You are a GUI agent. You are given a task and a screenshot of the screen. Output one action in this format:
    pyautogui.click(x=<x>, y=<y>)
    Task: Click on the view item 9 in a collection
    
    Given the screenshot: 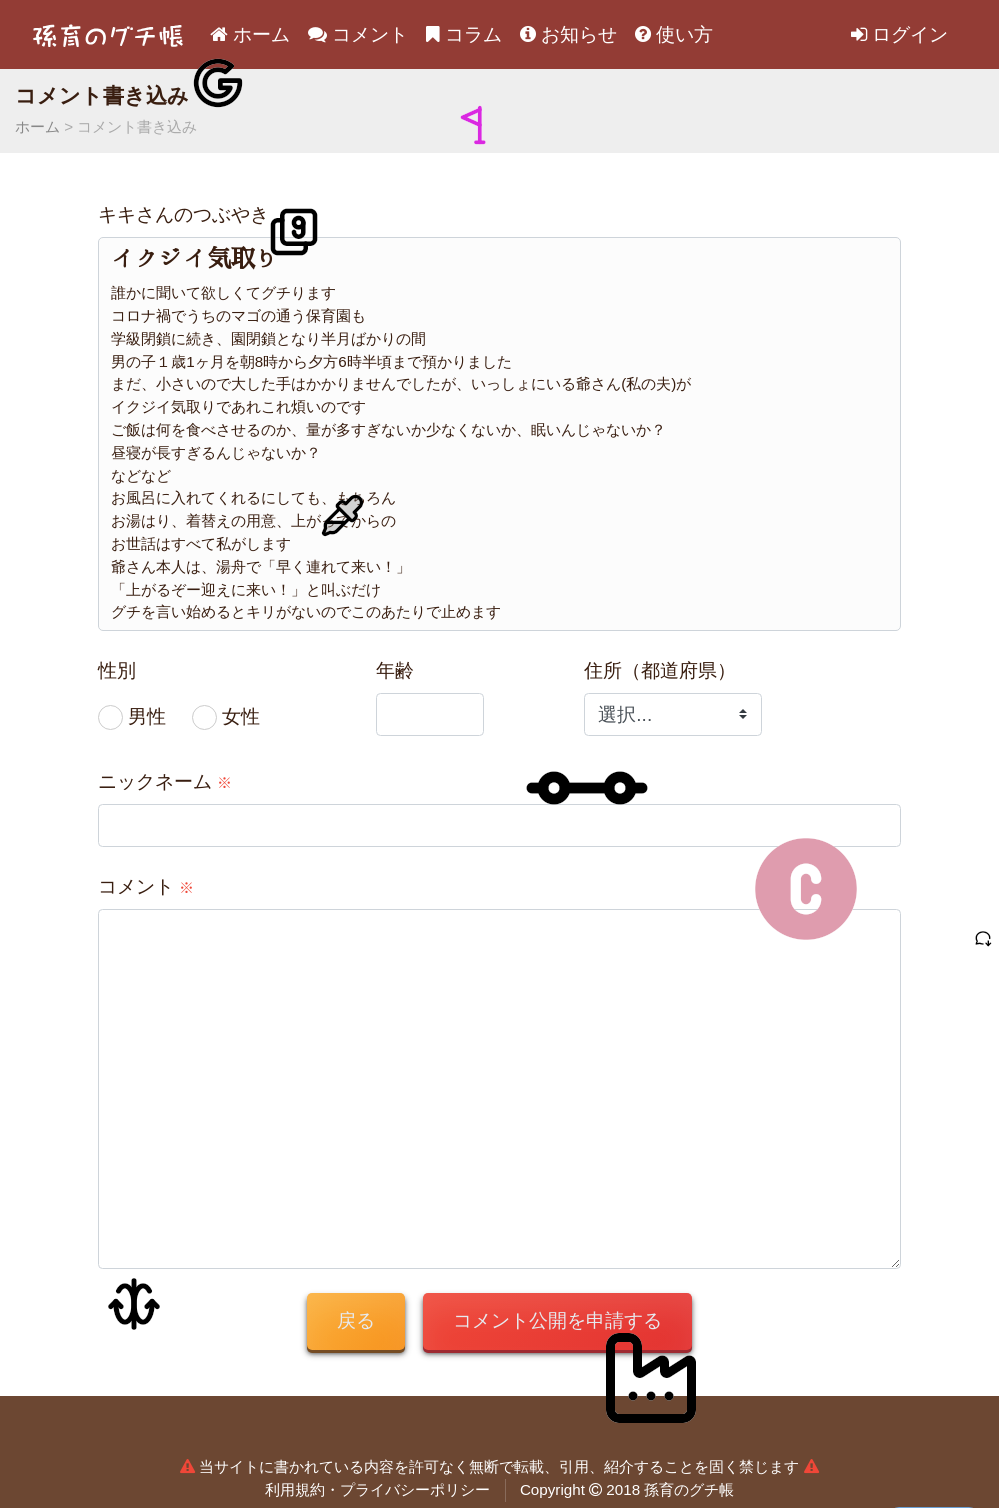 What is the action you would take?
    pyautogui.click(x=294, y=232)
    